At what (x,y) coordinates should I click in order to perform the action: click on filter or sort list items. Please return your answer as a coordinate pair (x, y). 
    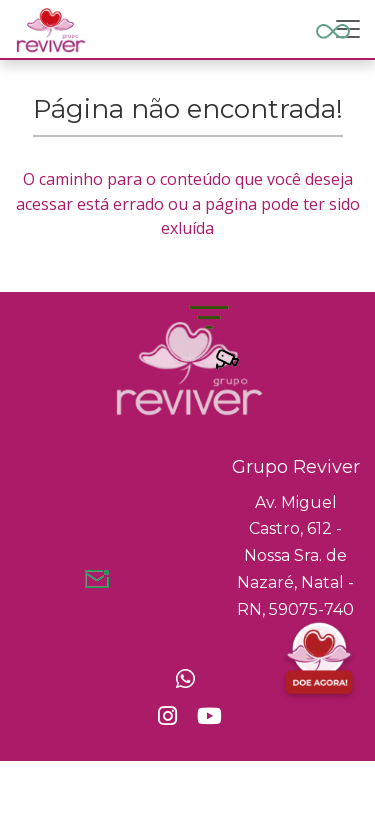
    Looking at the image, I should click on (209, 318).